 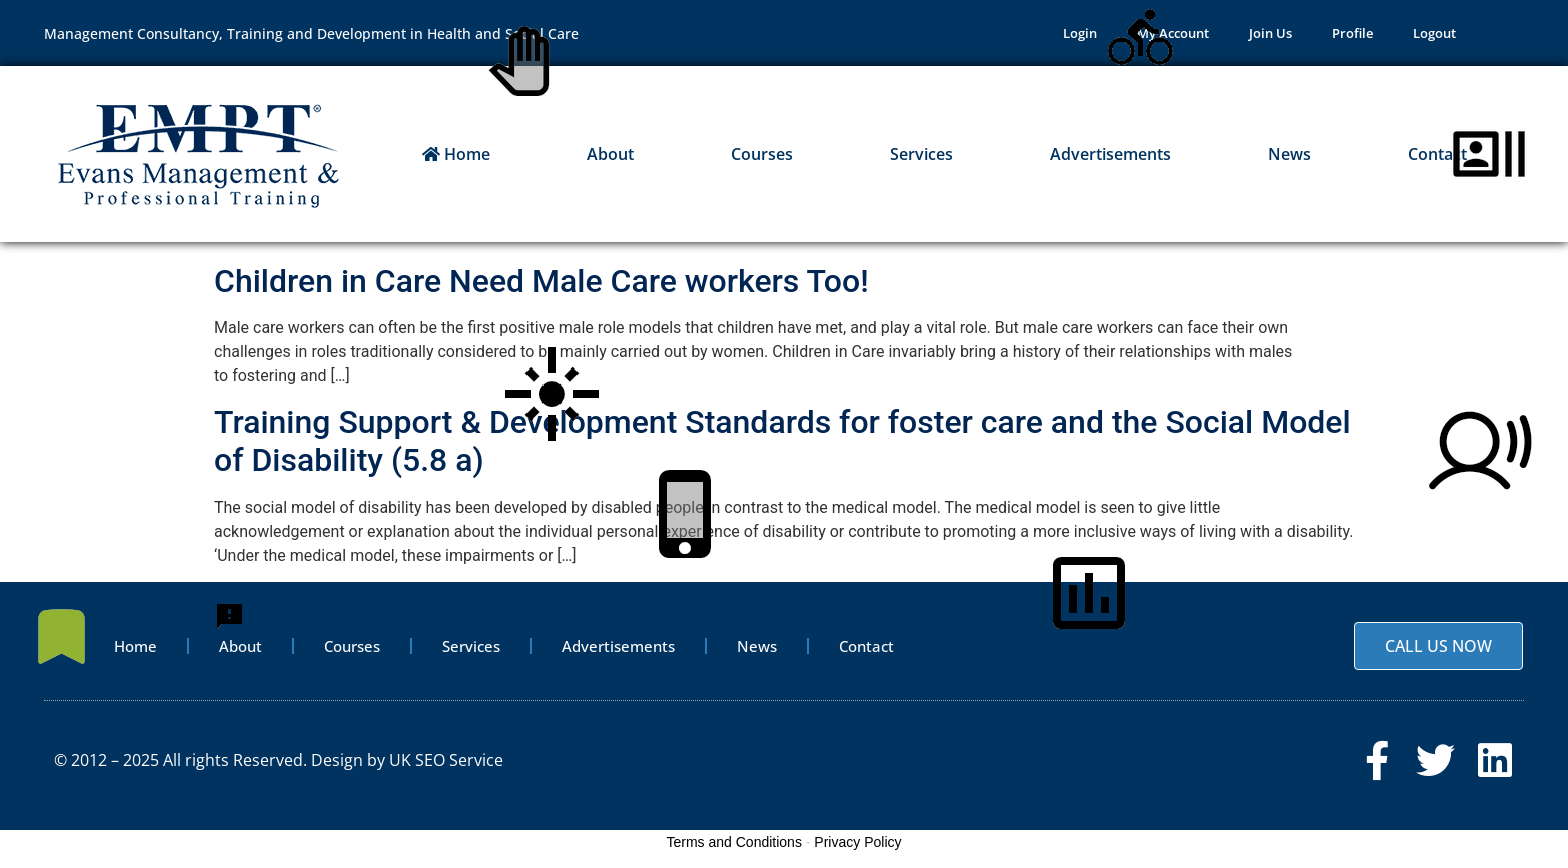 I want to click on get cycling directions, so click(x=1140, y=37).